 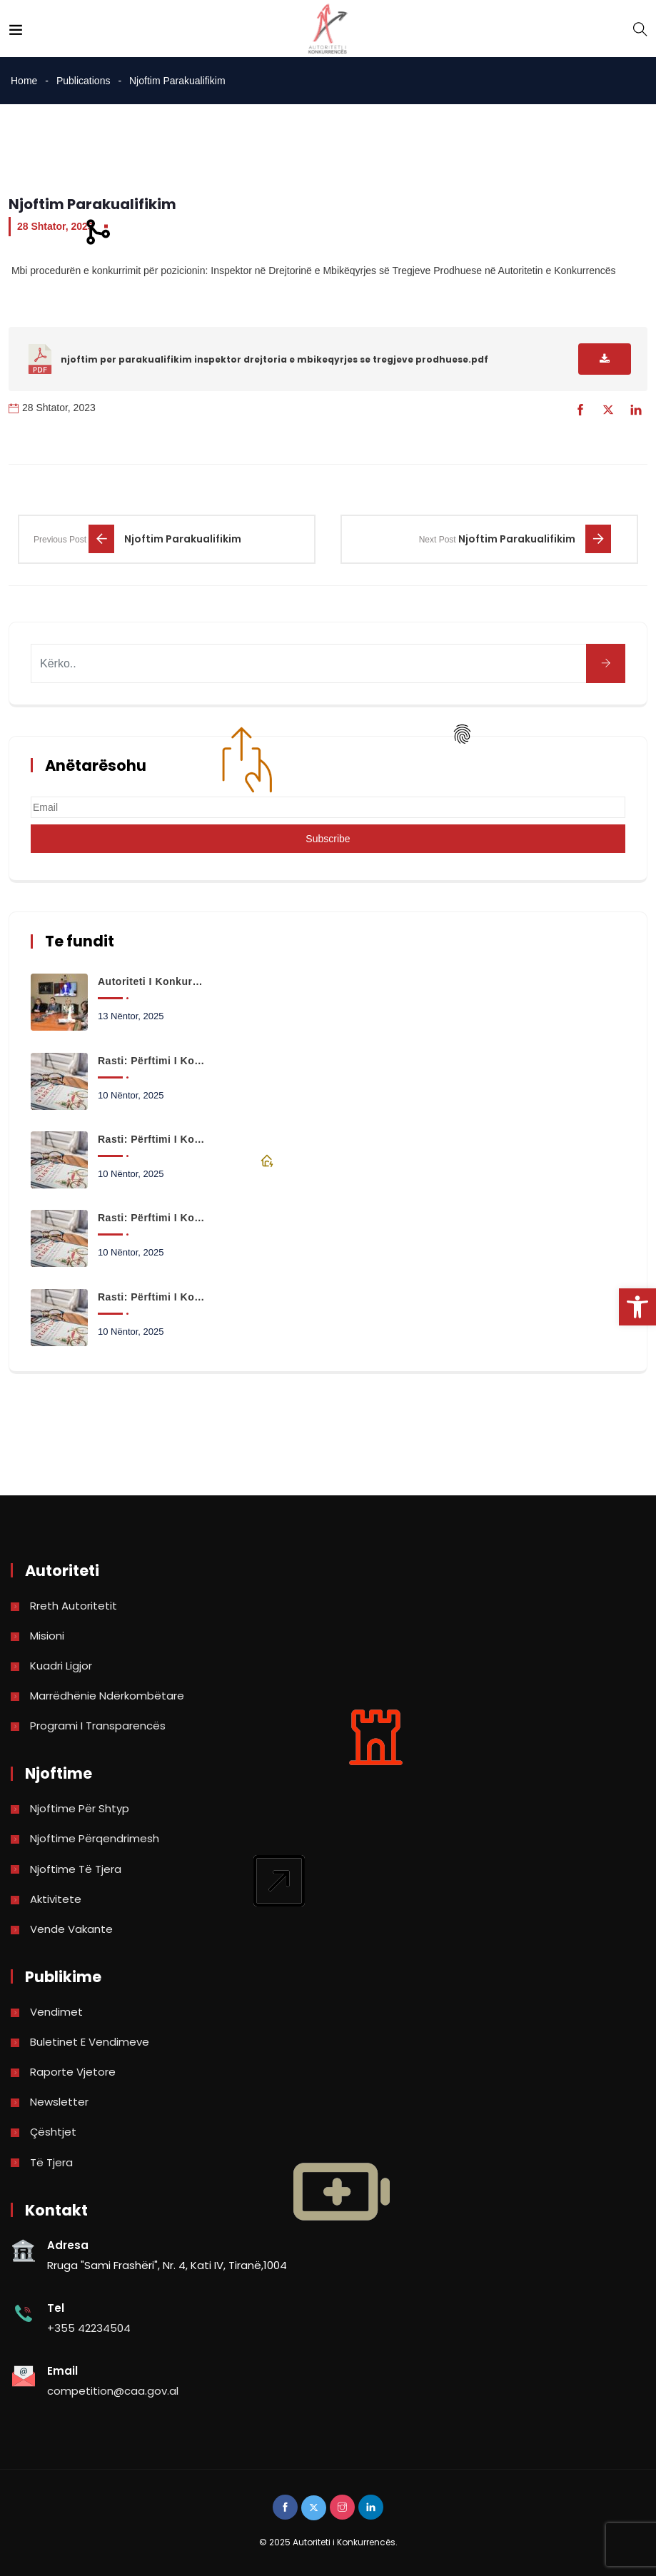 What do you see at coordinates (243, 759) in the screenshot?
I see `deposit or add funds to your account` at bounding box center [243, 759].